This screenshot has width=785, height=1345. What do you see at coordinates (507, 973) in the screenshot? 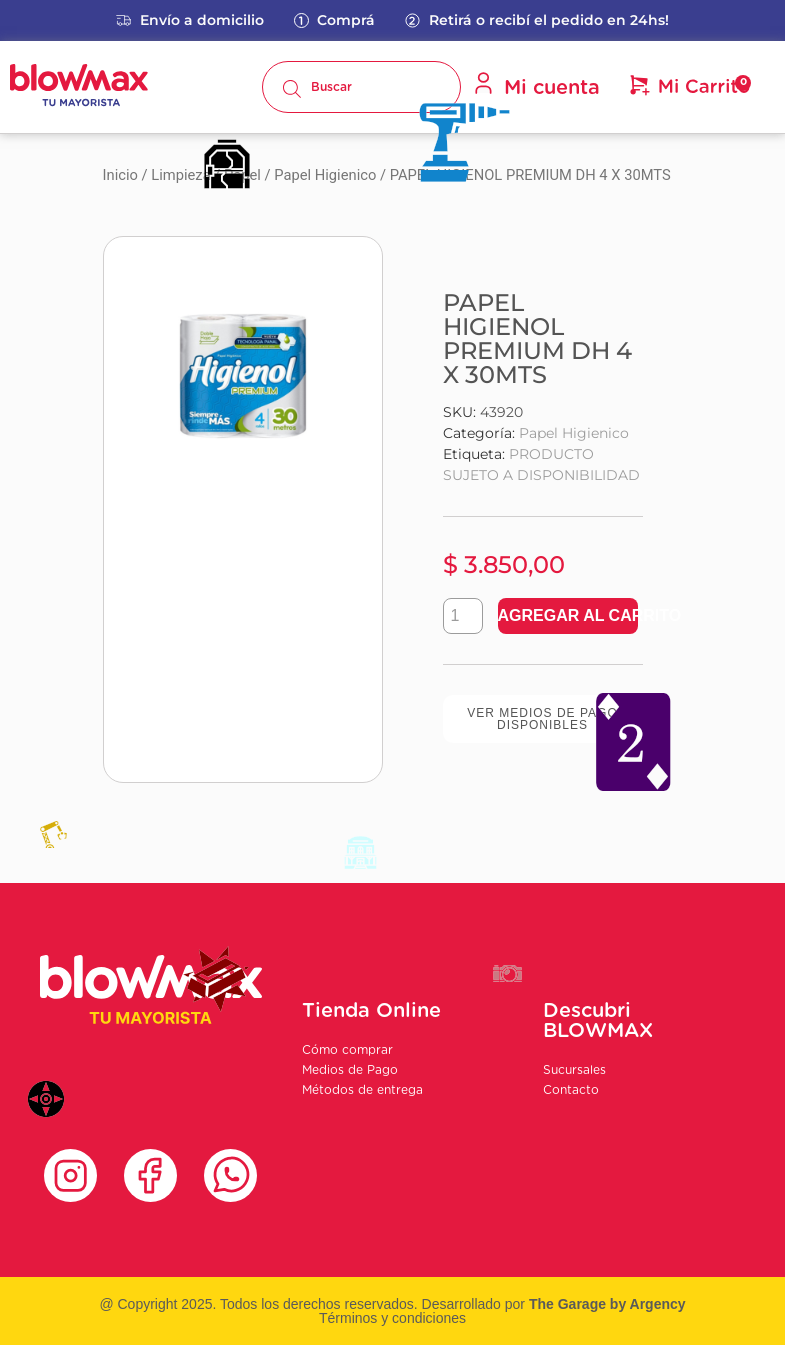
I see `take a photo` at bounding box center [507, 973].